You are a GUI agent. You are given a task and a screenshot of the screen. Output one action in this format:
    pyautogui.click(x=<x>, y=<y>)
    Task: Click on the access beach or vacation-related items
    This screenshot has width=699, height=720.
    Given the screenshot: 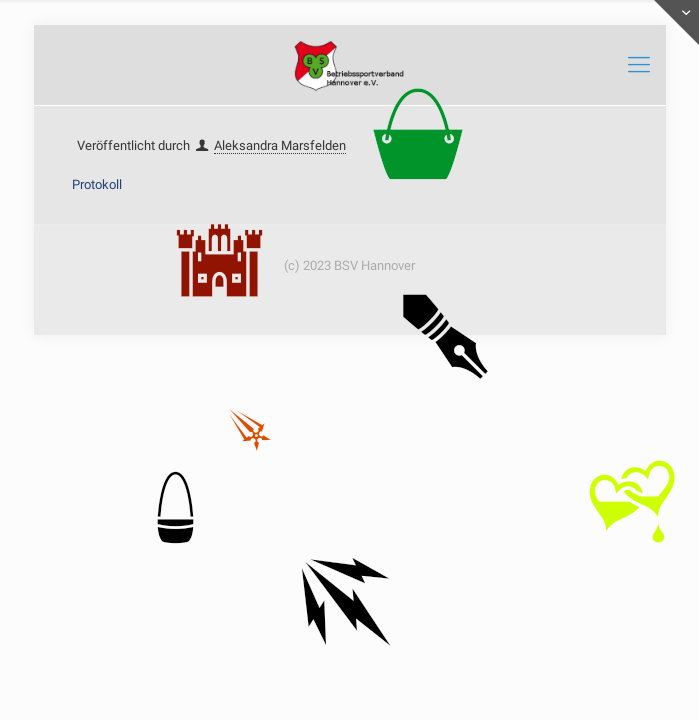 What is the action you would take?
    pyautogui.click(x=418, y=134)
    